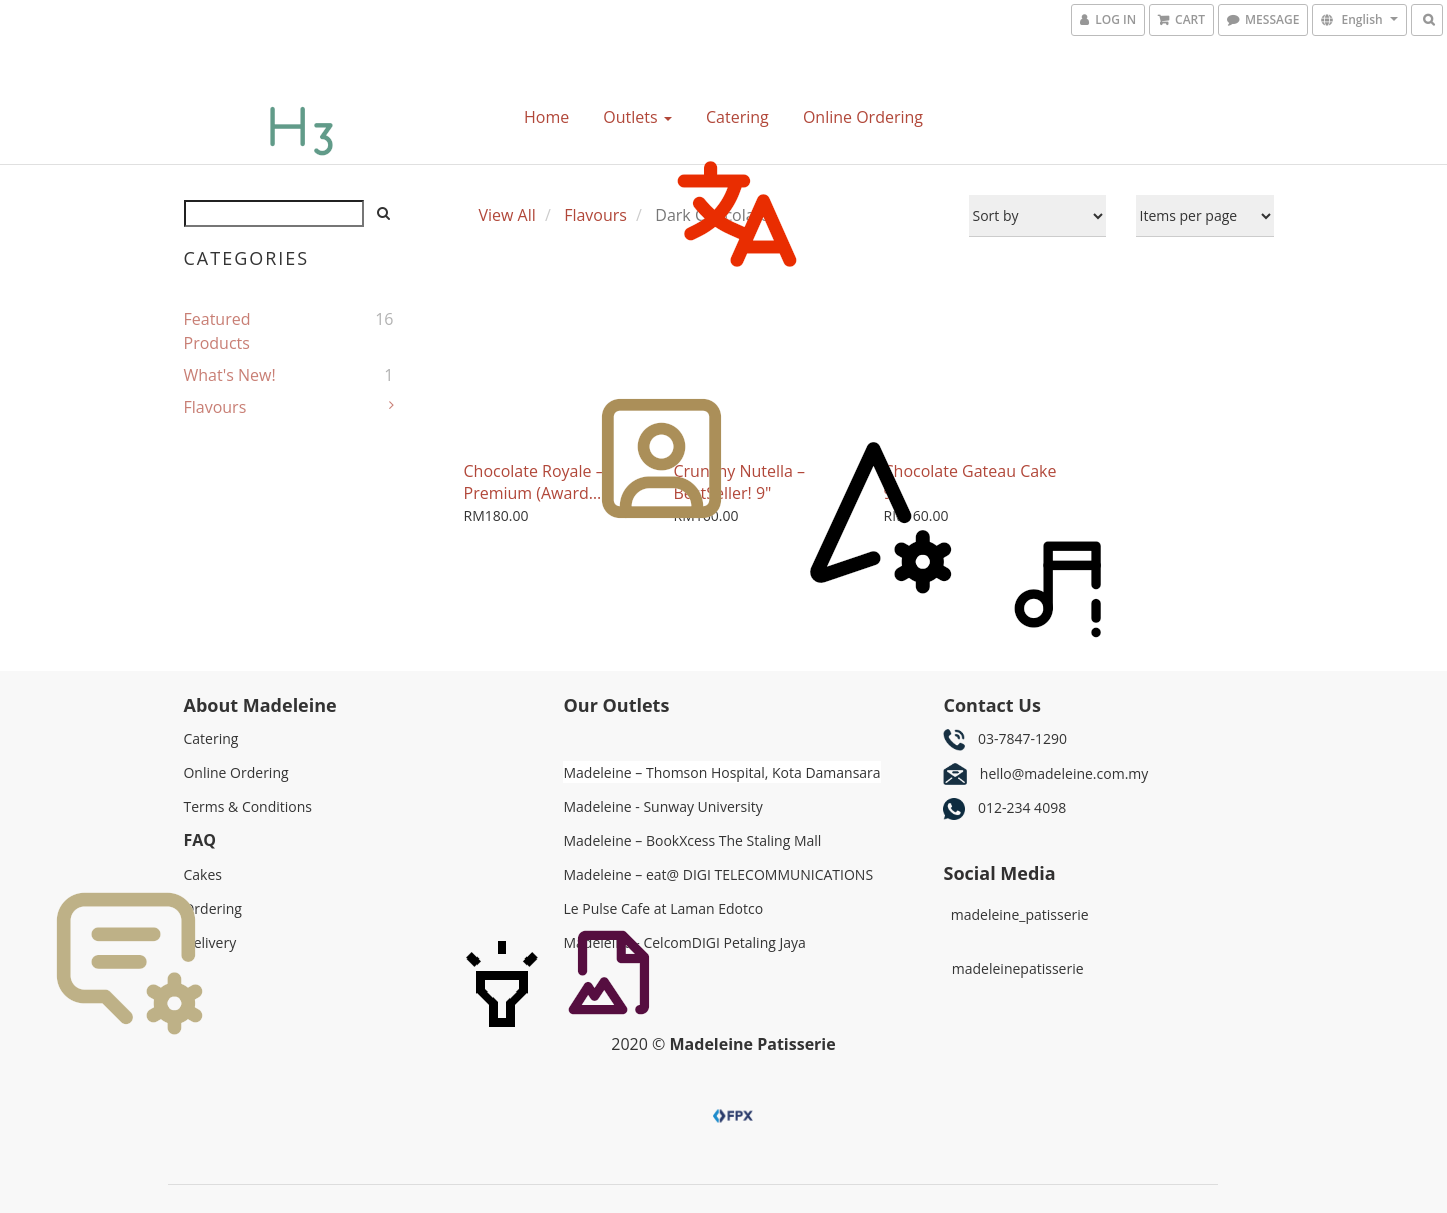 The height and width of the screenshot is (1213, 1447). I want to click on format text as heading level 3, so click(298, 130).